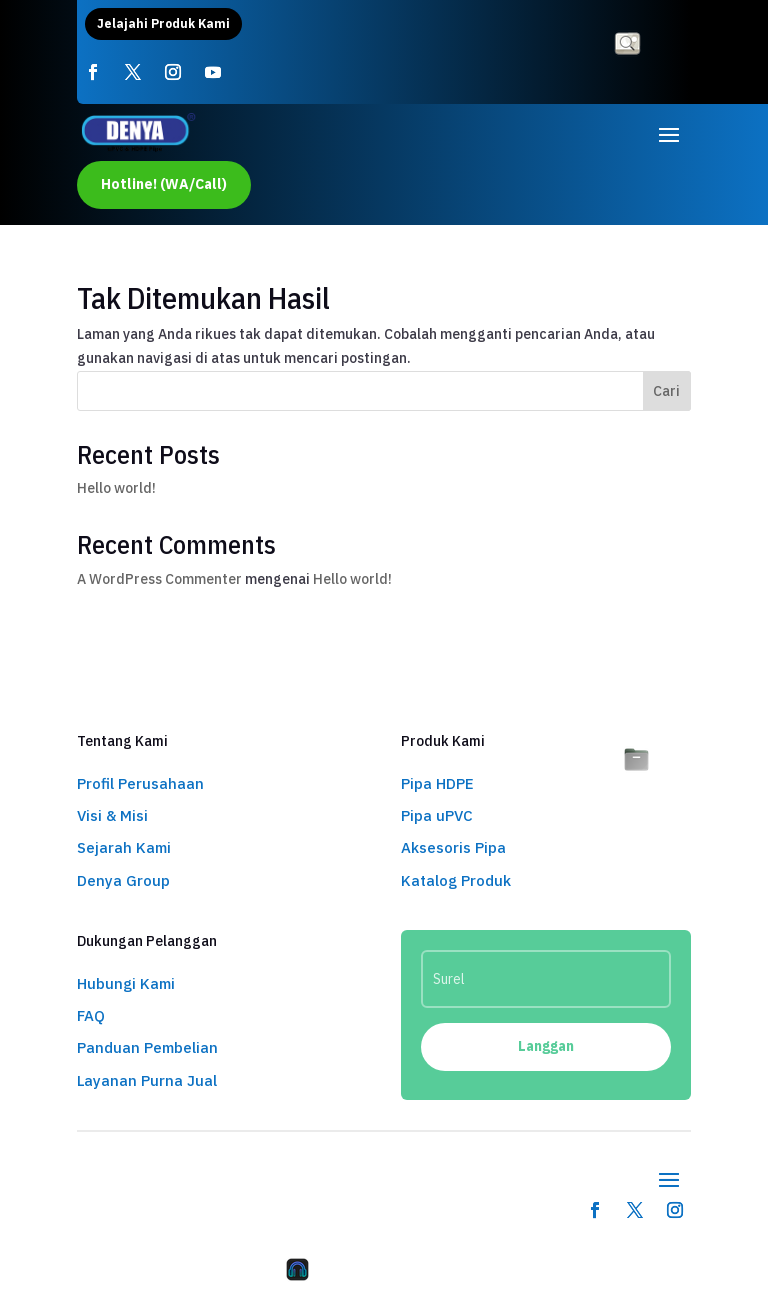 This screenshot has height=1314, width=768. What do you see at coordinates (627, 43) in the screenshot?
I see `open eye of gnome image viewer` at bounding box center [627, 43].